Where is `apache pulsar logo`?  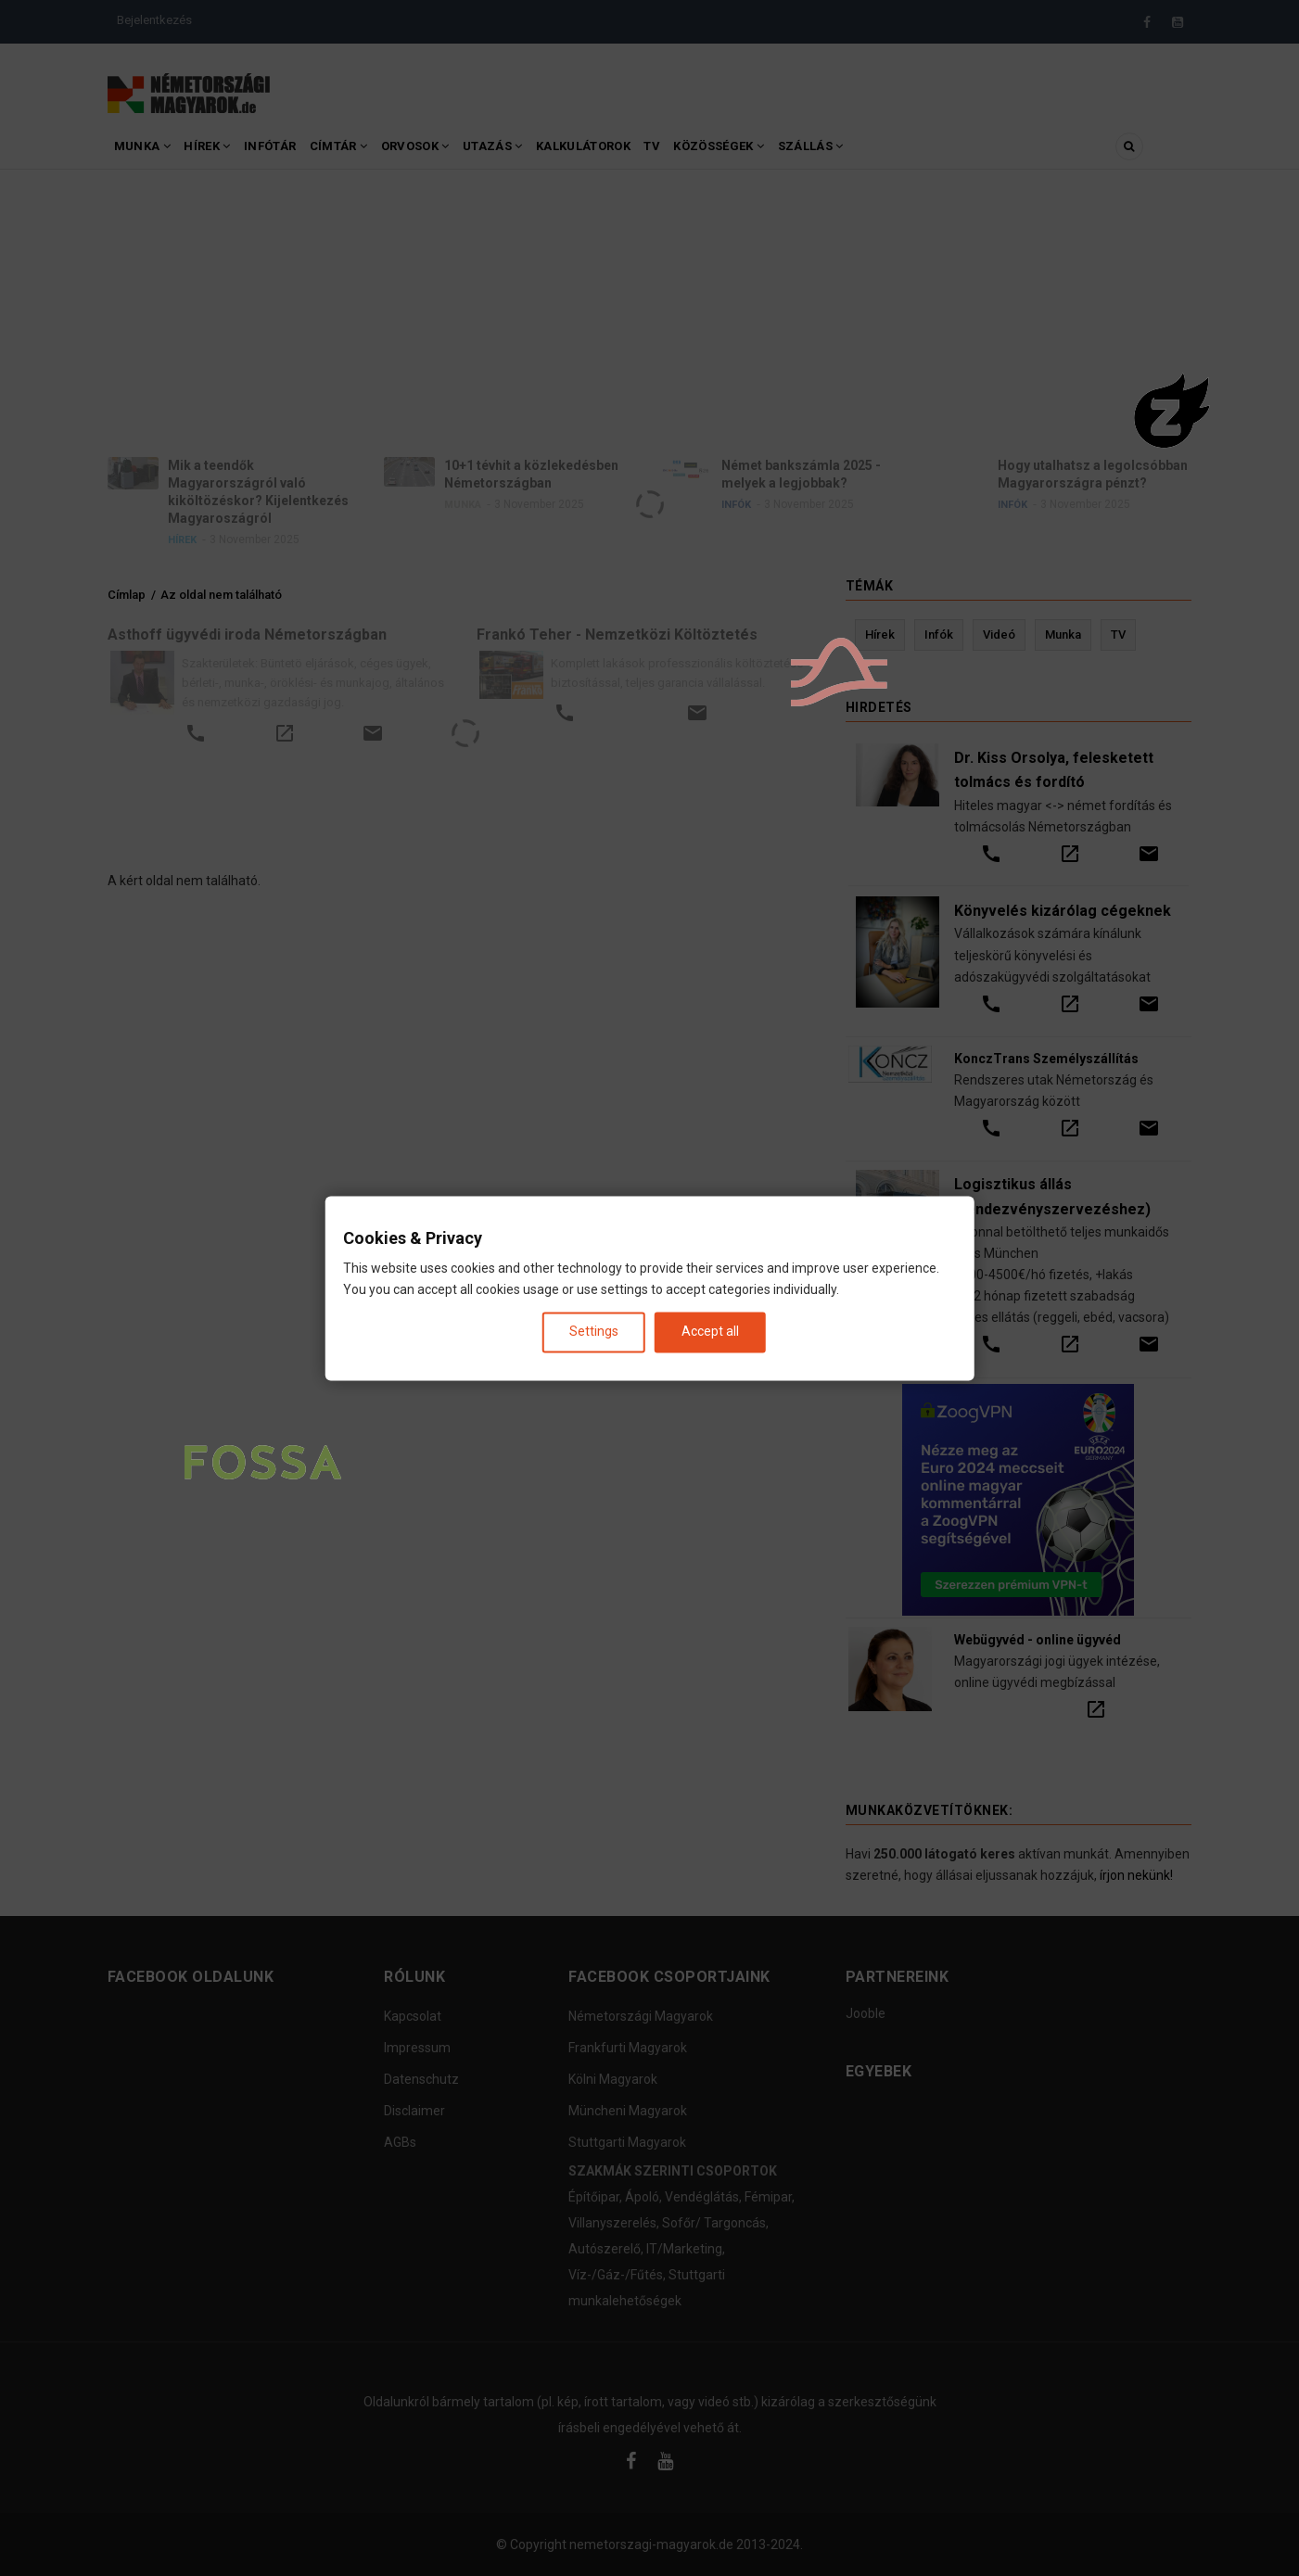
apache pulsar logo is located at coordinates (839, 672).